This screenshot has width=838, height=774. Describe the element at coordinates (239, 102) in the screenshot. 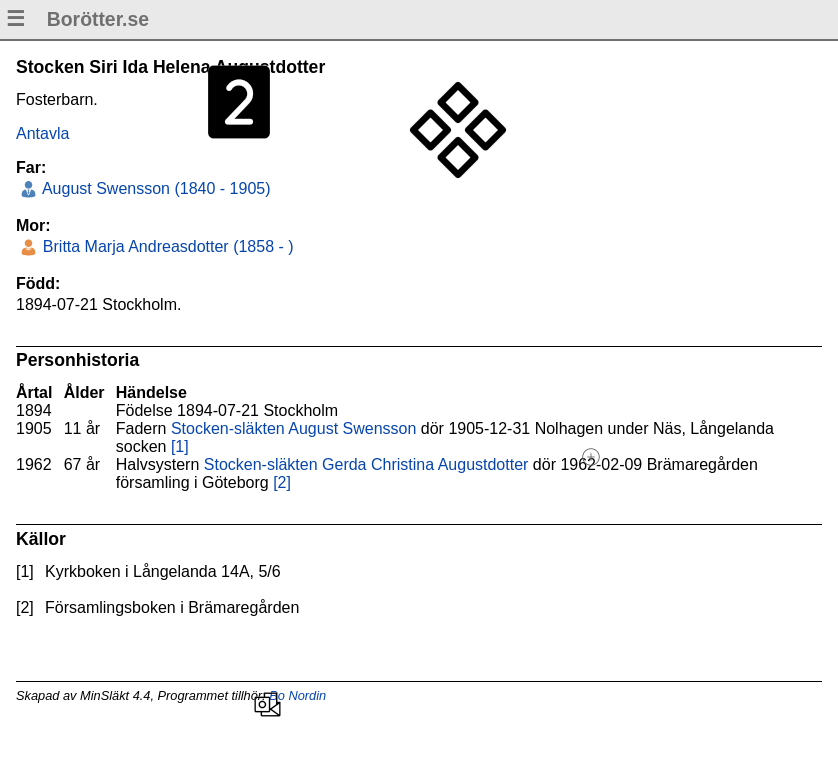

I see `indicates step two in a multi-step process` at that location.